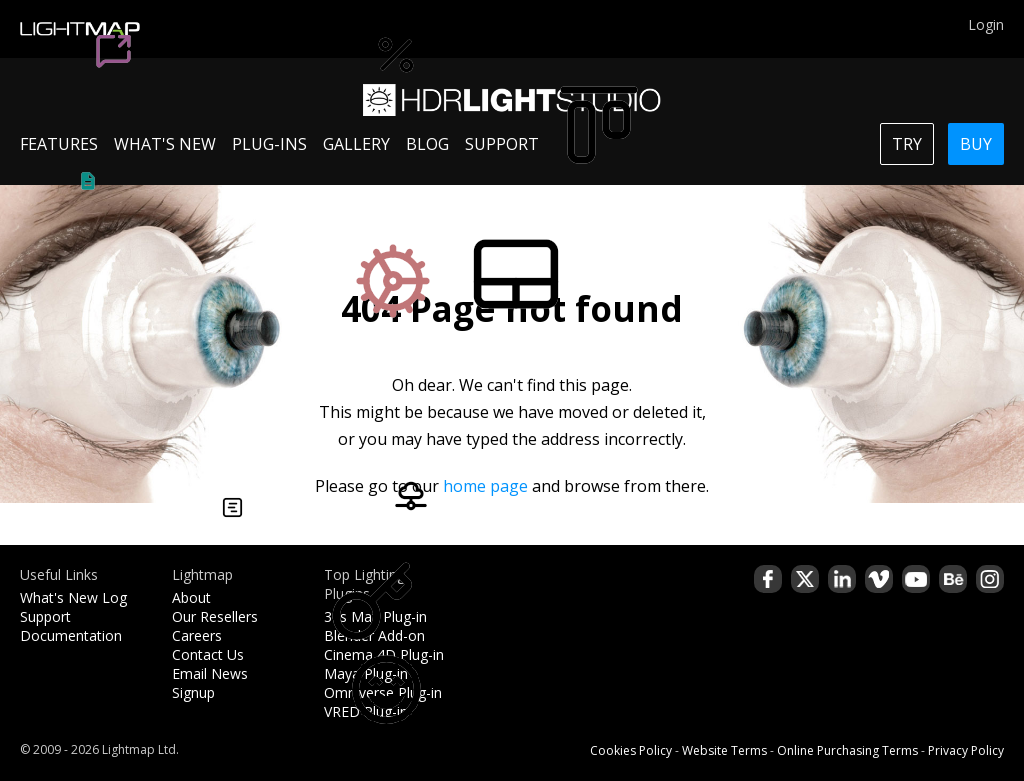 Image resolution: width=1024 pixels, height=781 pixels. Describe the element at coordinates (393, 281) in the screenshot. I see `access settings or preferences` at that location.